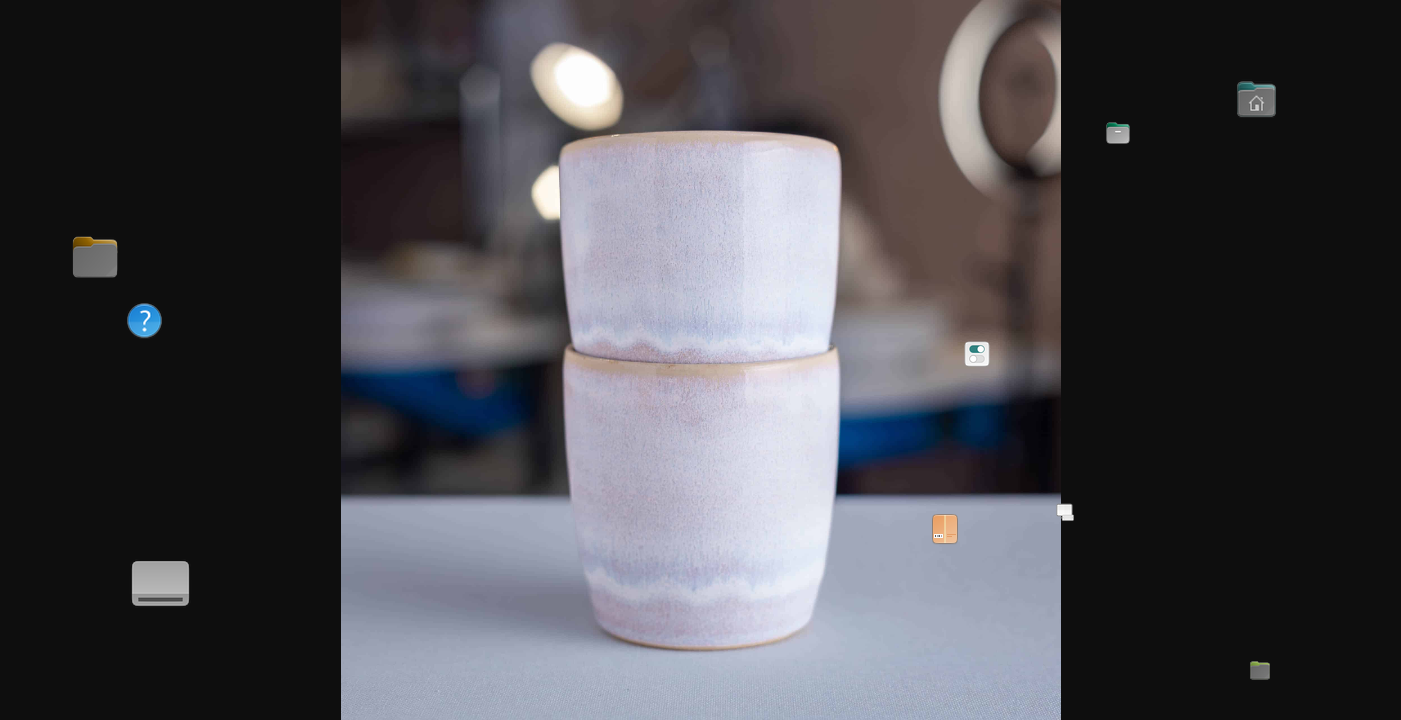 This screenshot has width=1401, height=720. I want to click on open gnome tweaks settings, so click(977, 354).